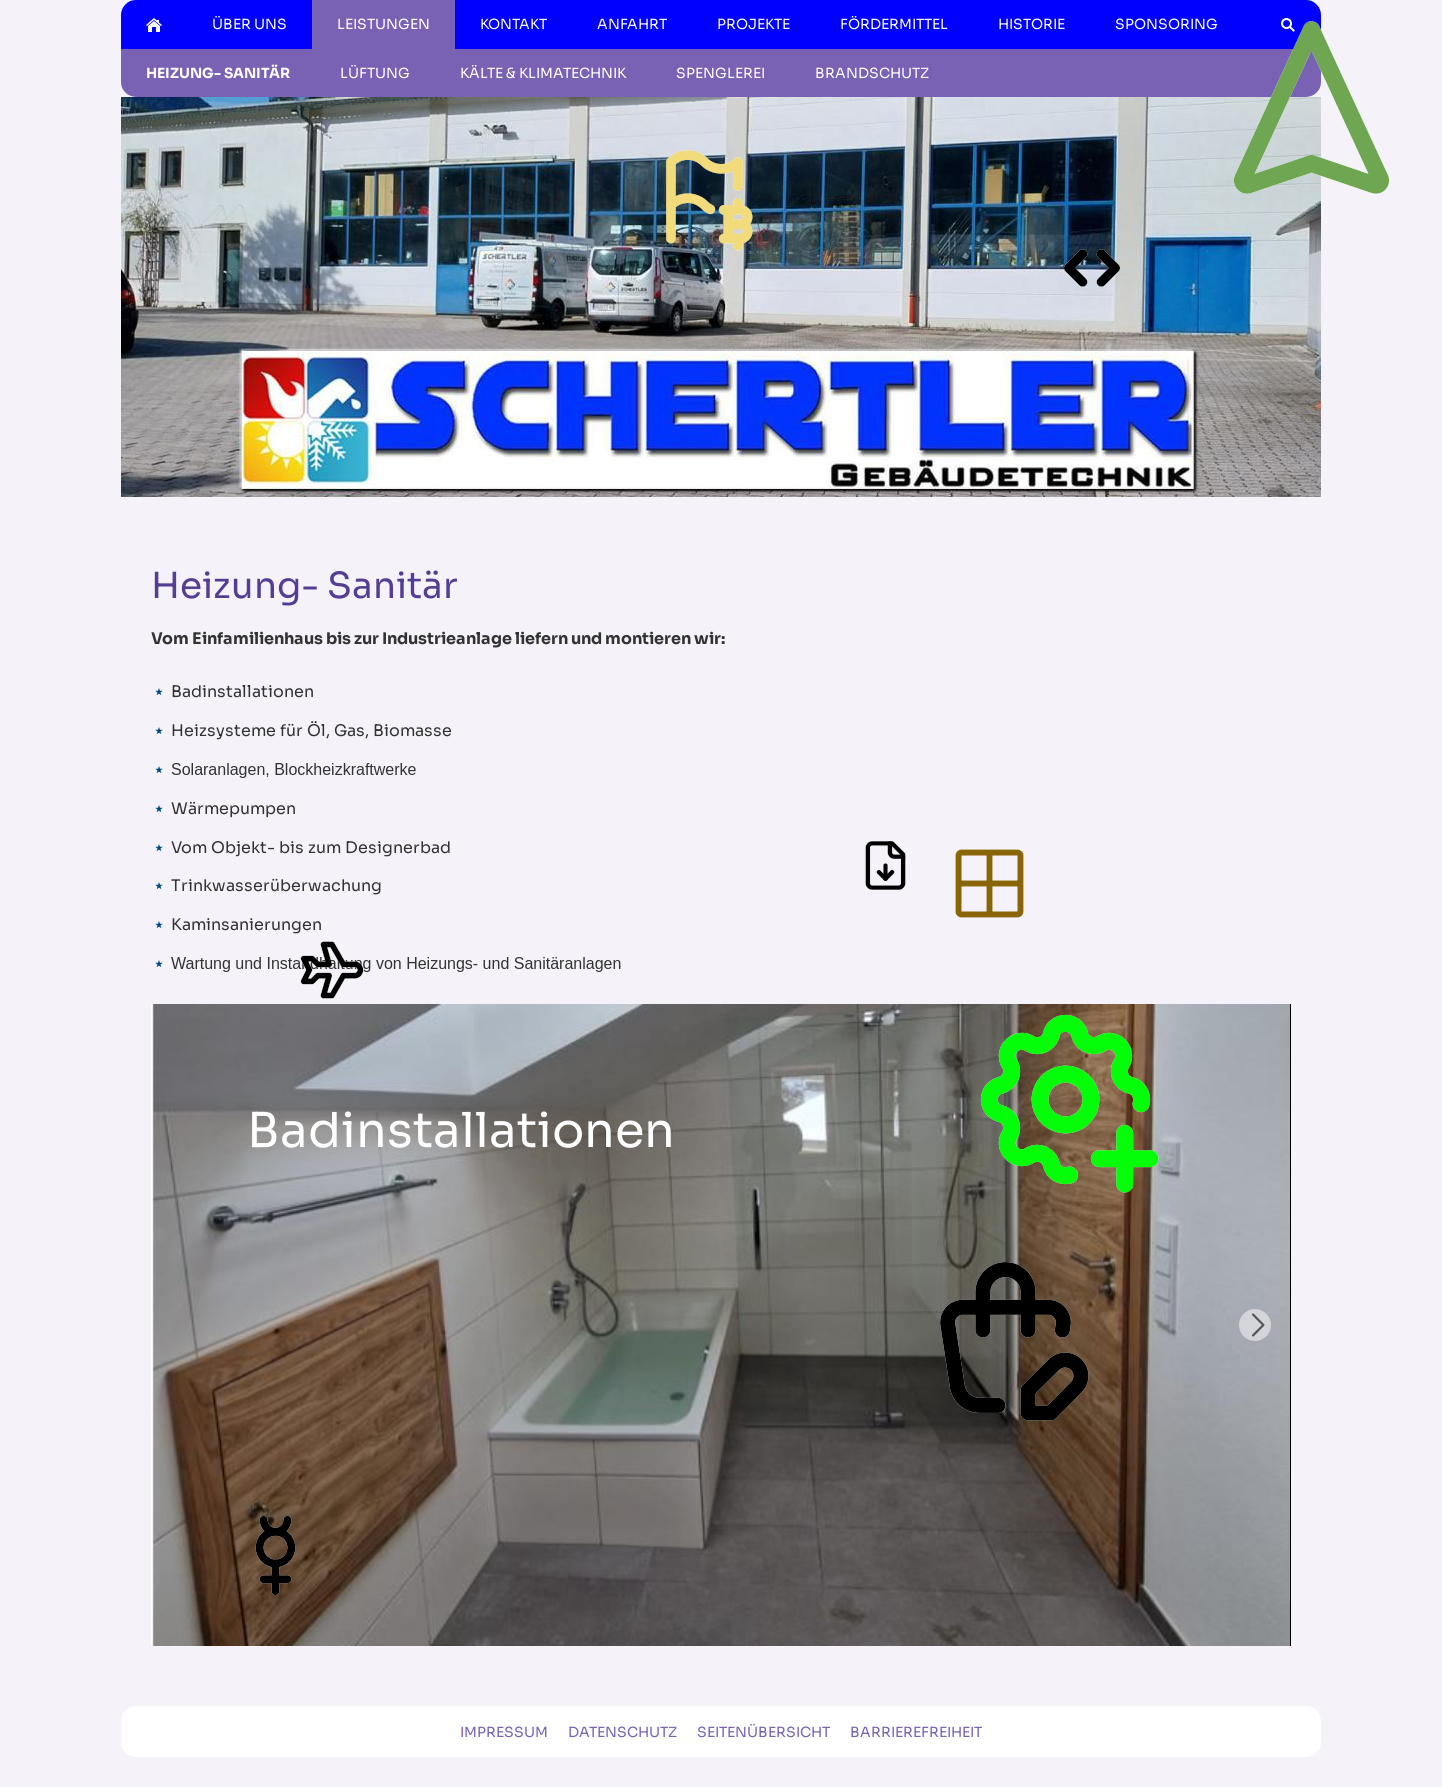  Describe the element at coordinates (275, 1555) in the screenshot. I see `select hermaphrodite/intersex gender identity` at that location.